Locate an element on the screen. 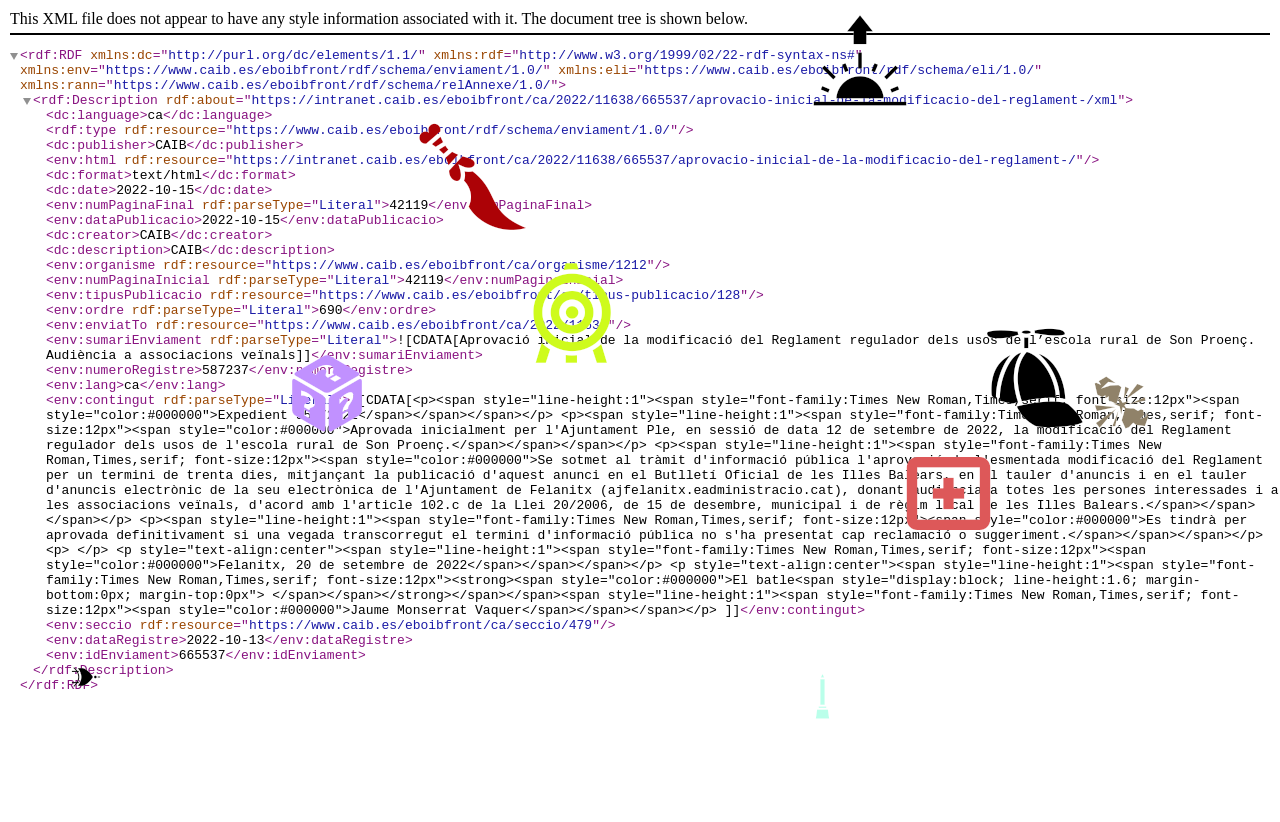 The width and height of the screenshot is (1280, 822). randomize or shuffle selection is located at coordinates (327, 394).